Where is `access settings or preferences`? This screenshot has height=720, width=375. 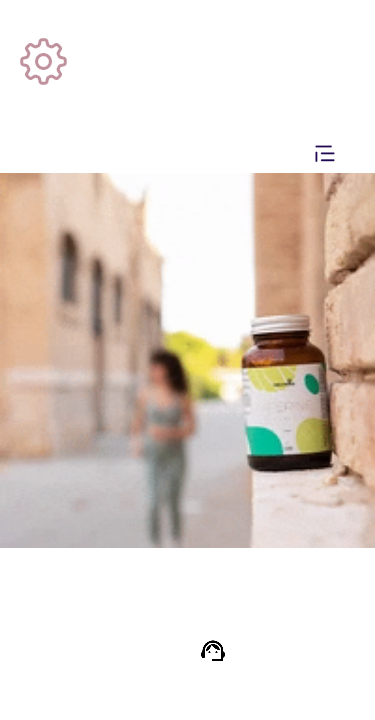 access settings or preferences is located at coordinates (43, 61).